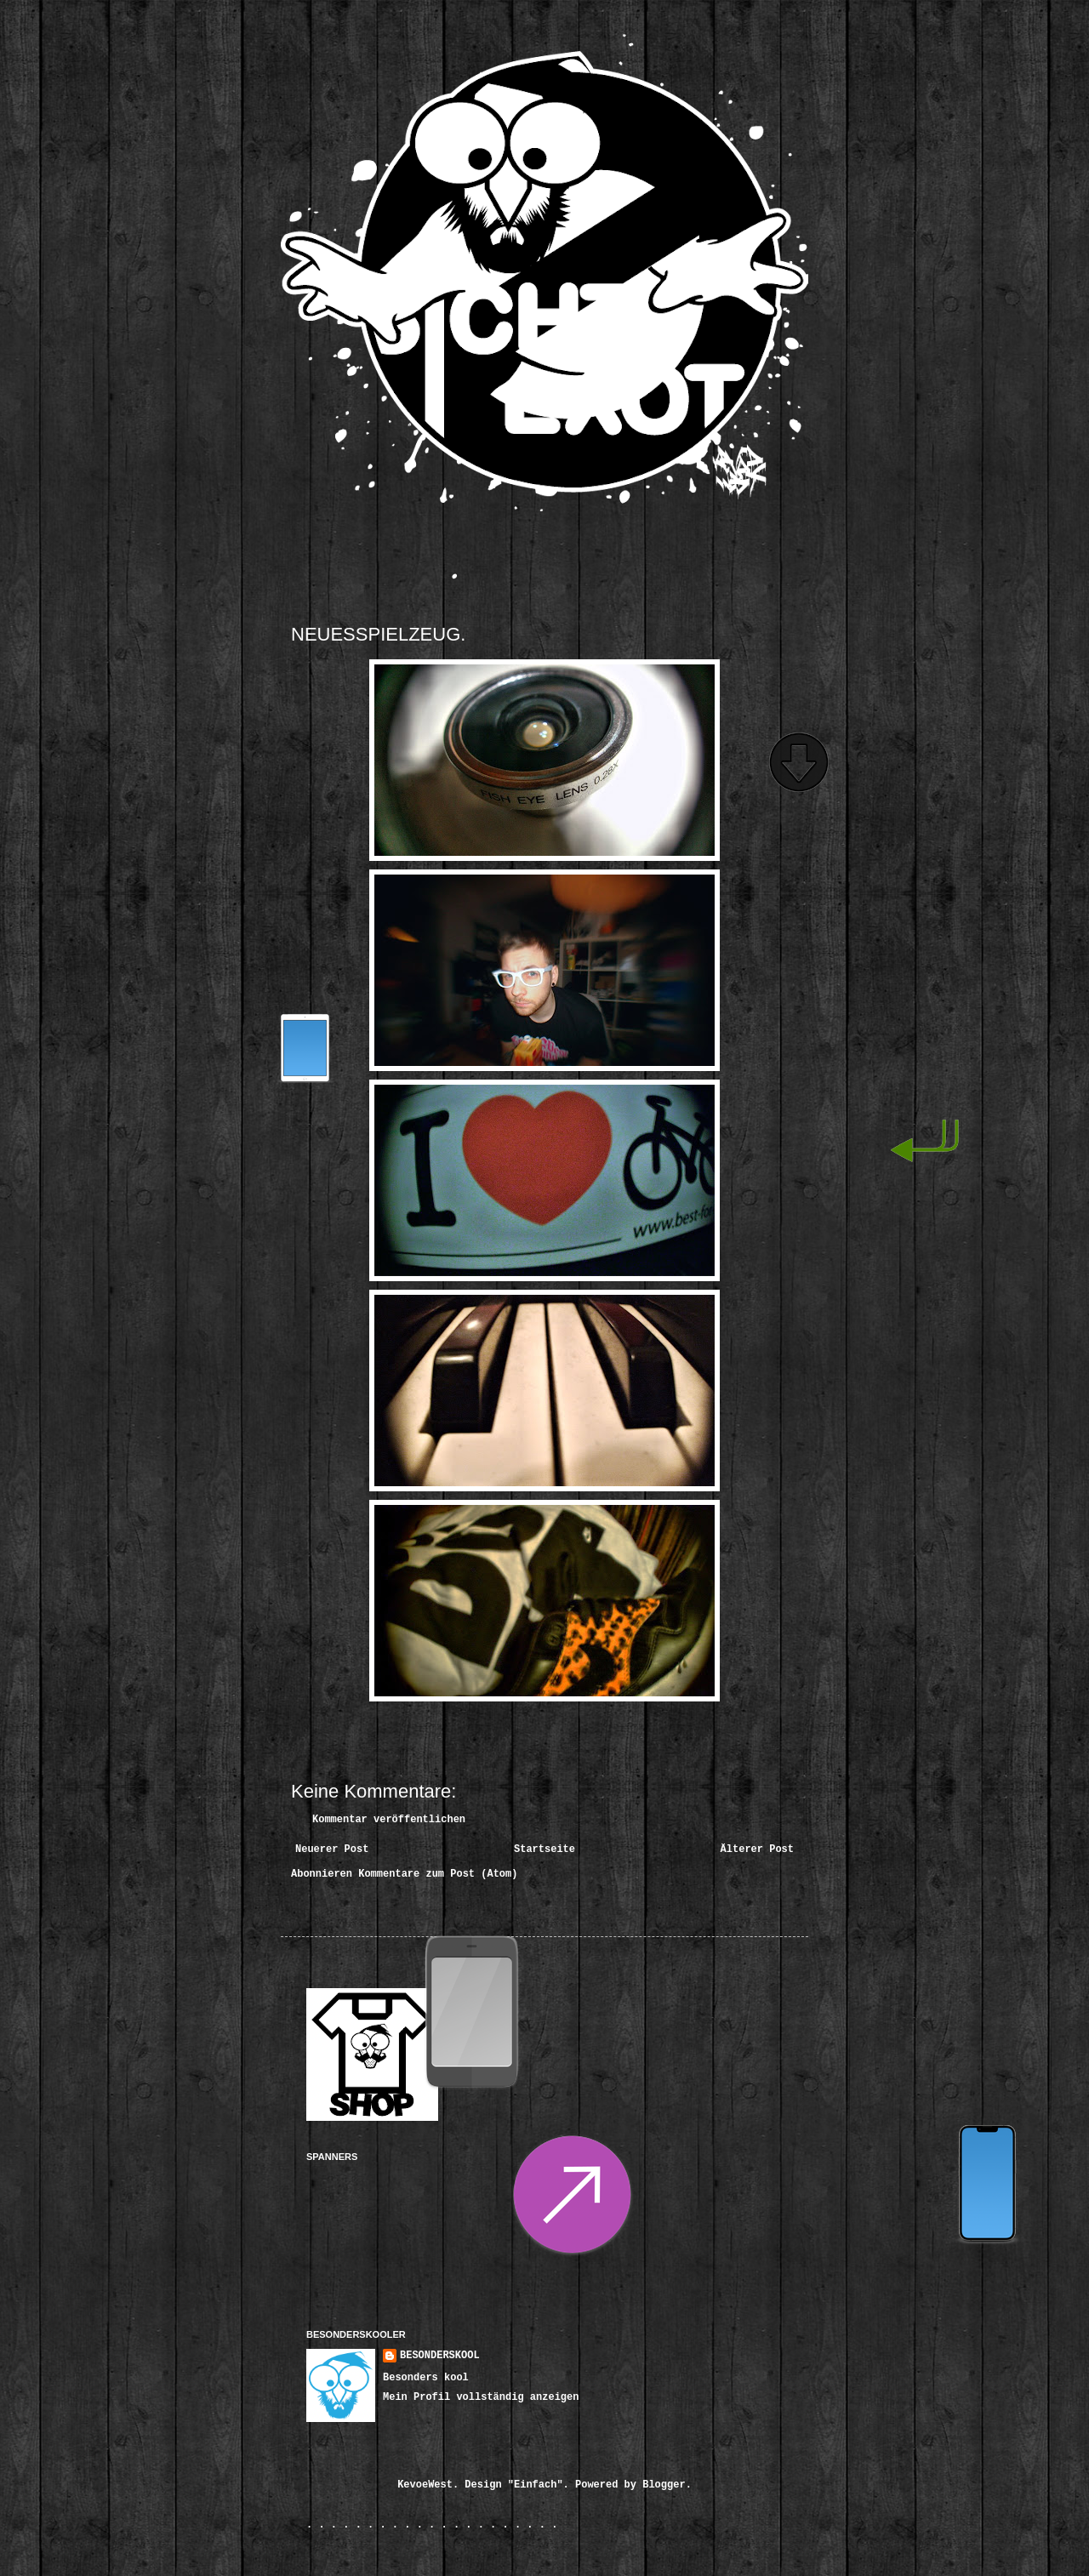 The width and height of the screenshot is (1089, 2576). Describe the element at coordinates (987, 2185) in the screenshot. I see `iPhone 13 Pro device icon` at that location.